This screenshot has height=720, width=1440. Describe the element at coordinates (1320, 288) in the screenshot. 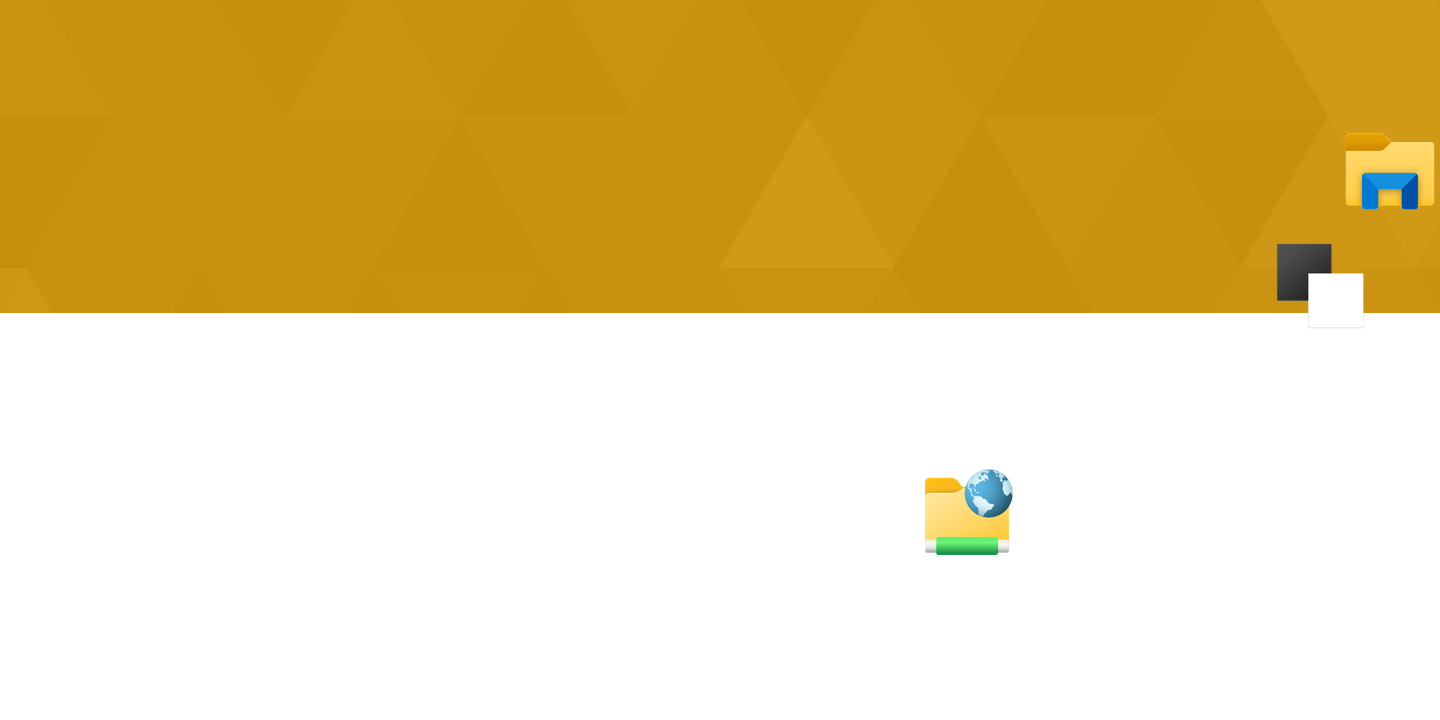

I see `toggle high contrast mode` at that location.